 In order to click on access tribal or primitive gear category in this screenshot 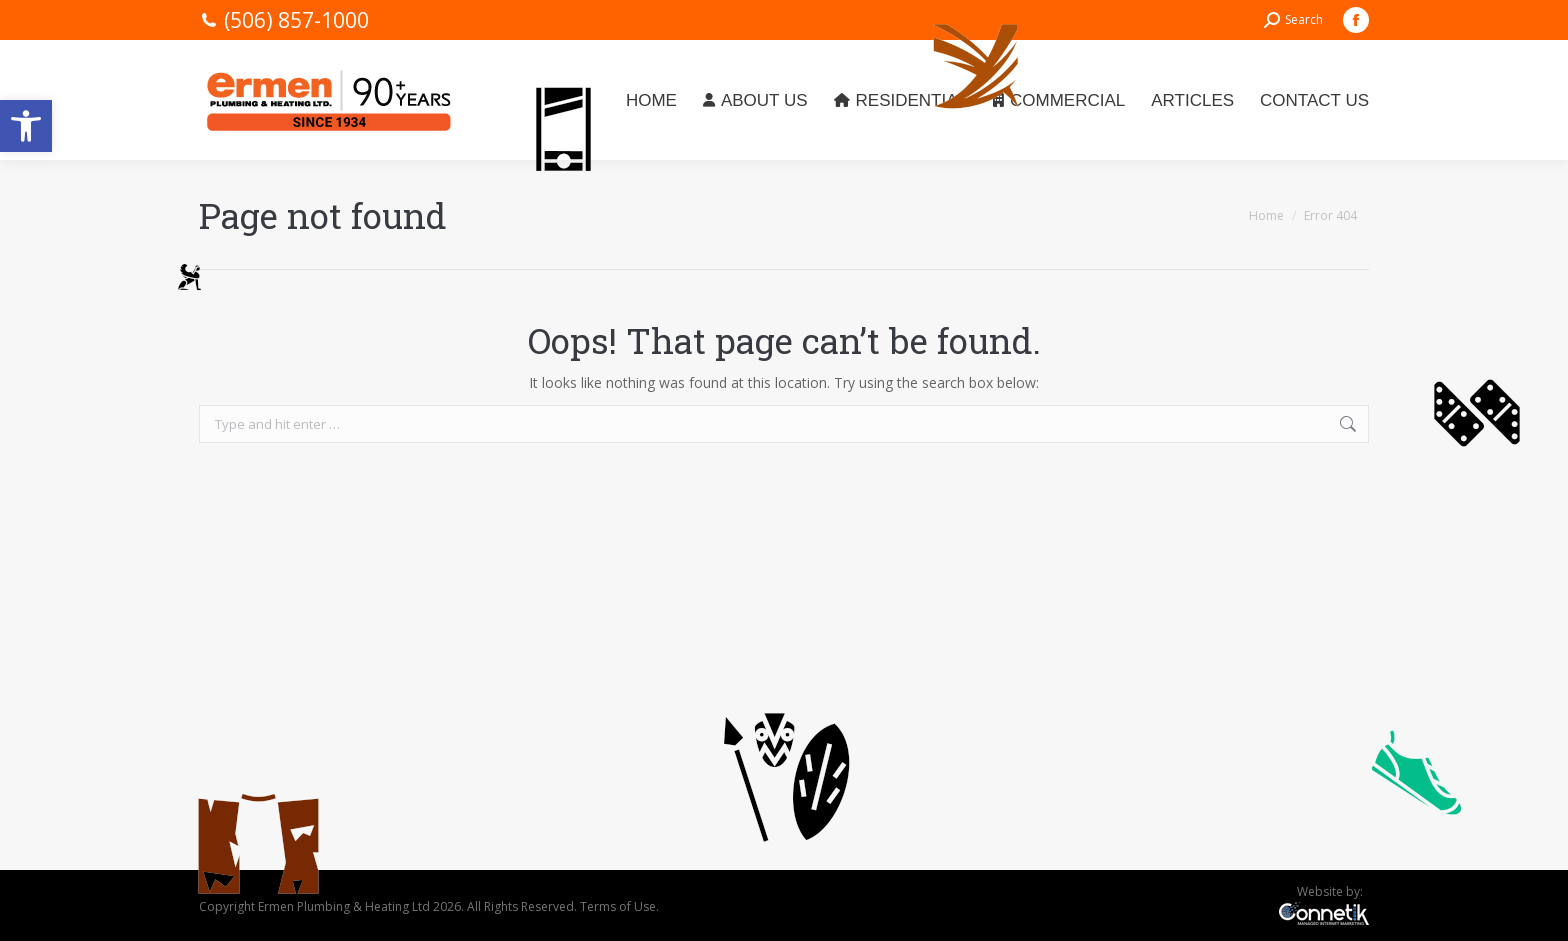, I will do `click(787, 777)`.